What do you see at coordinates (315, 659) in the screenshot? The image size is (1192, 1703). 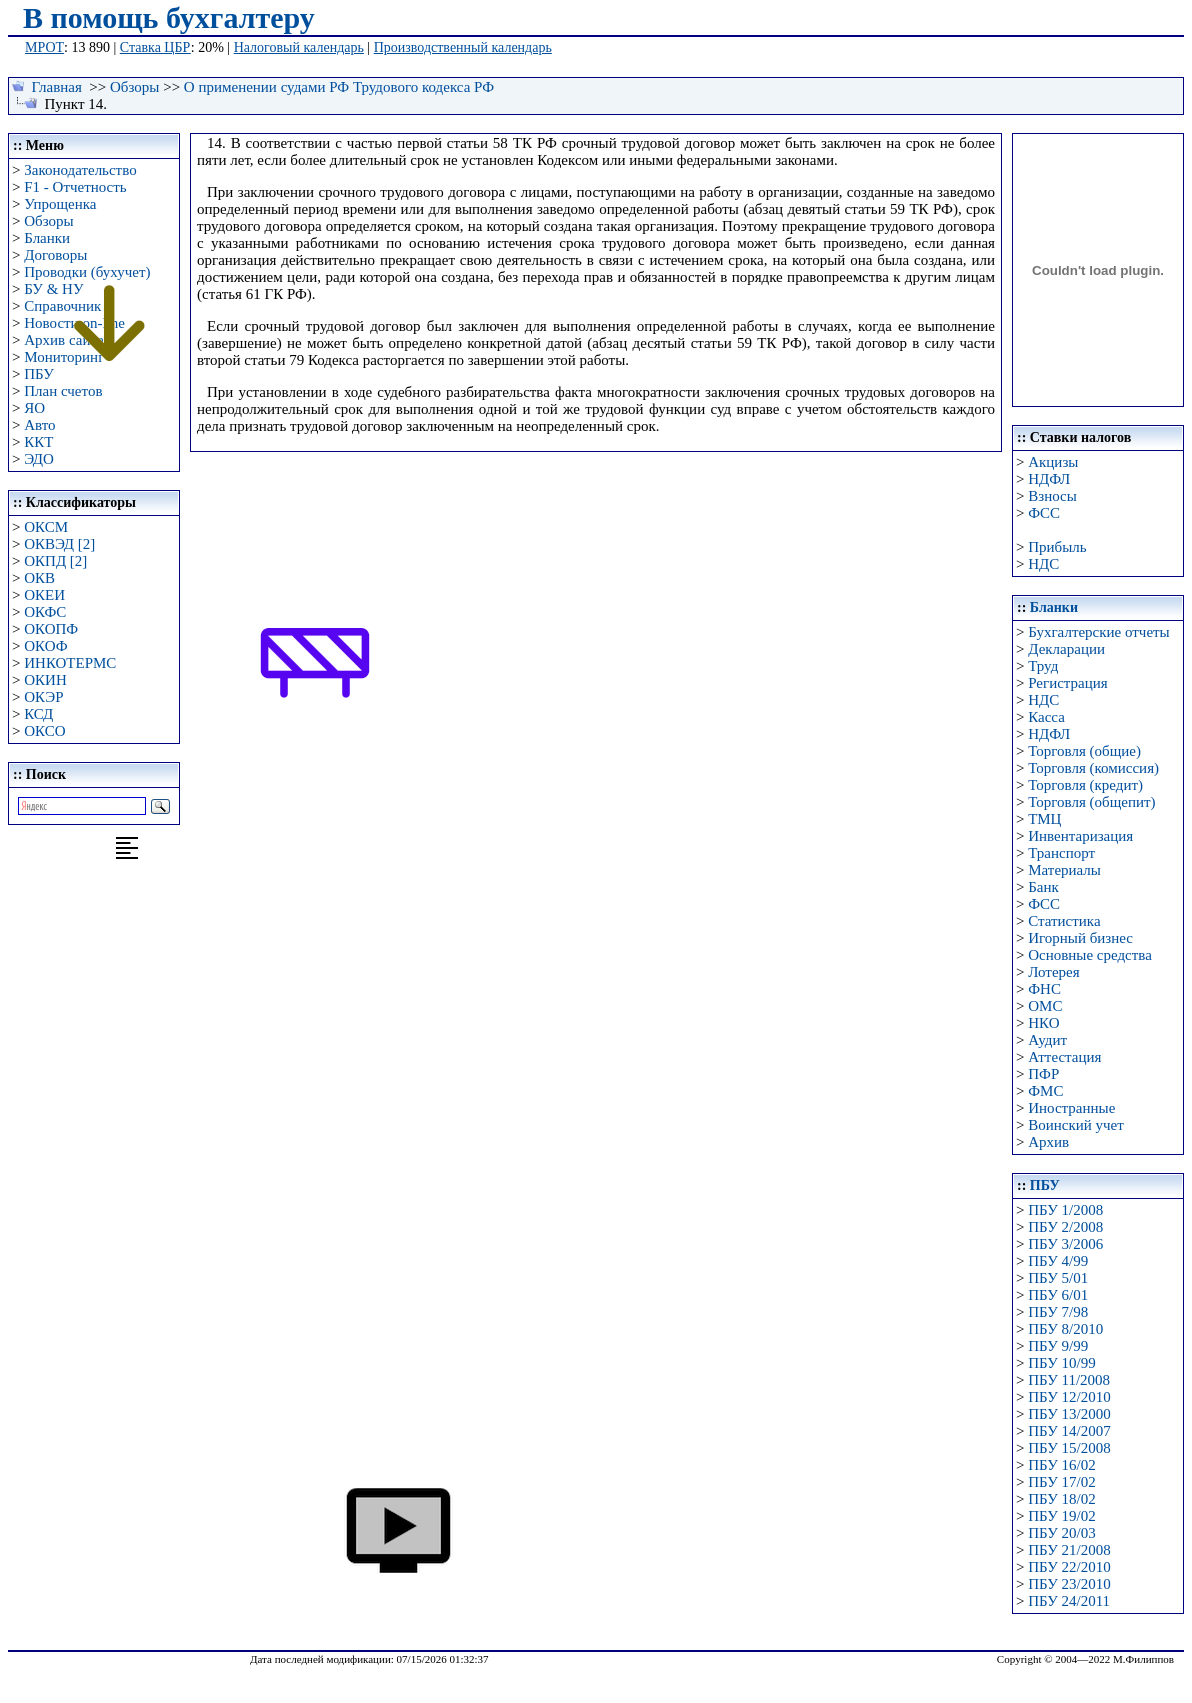 I see `indicates a blocked or restricted area` at bounding box center [315, 659].